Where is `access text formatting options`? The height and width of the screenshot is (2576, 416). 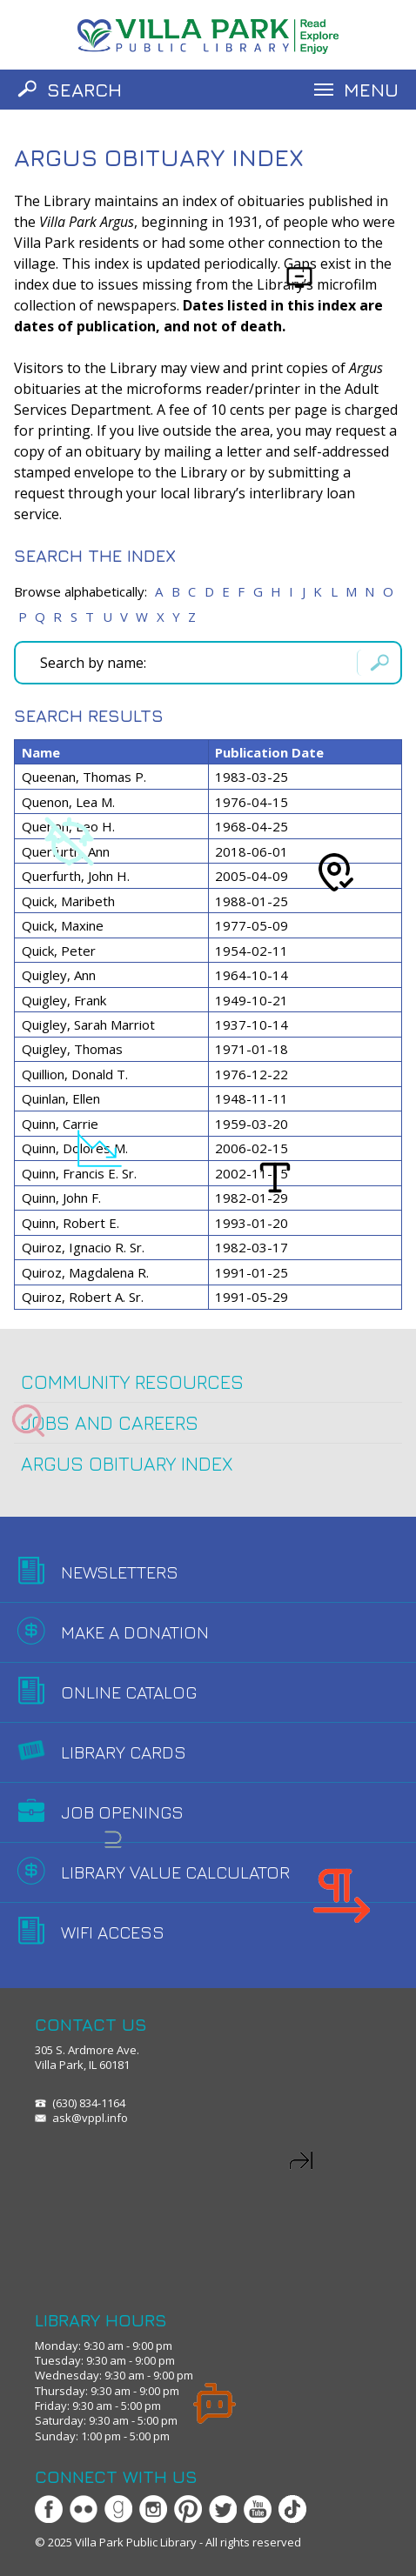
access text formatting options is located at coordinates (275, 1178).